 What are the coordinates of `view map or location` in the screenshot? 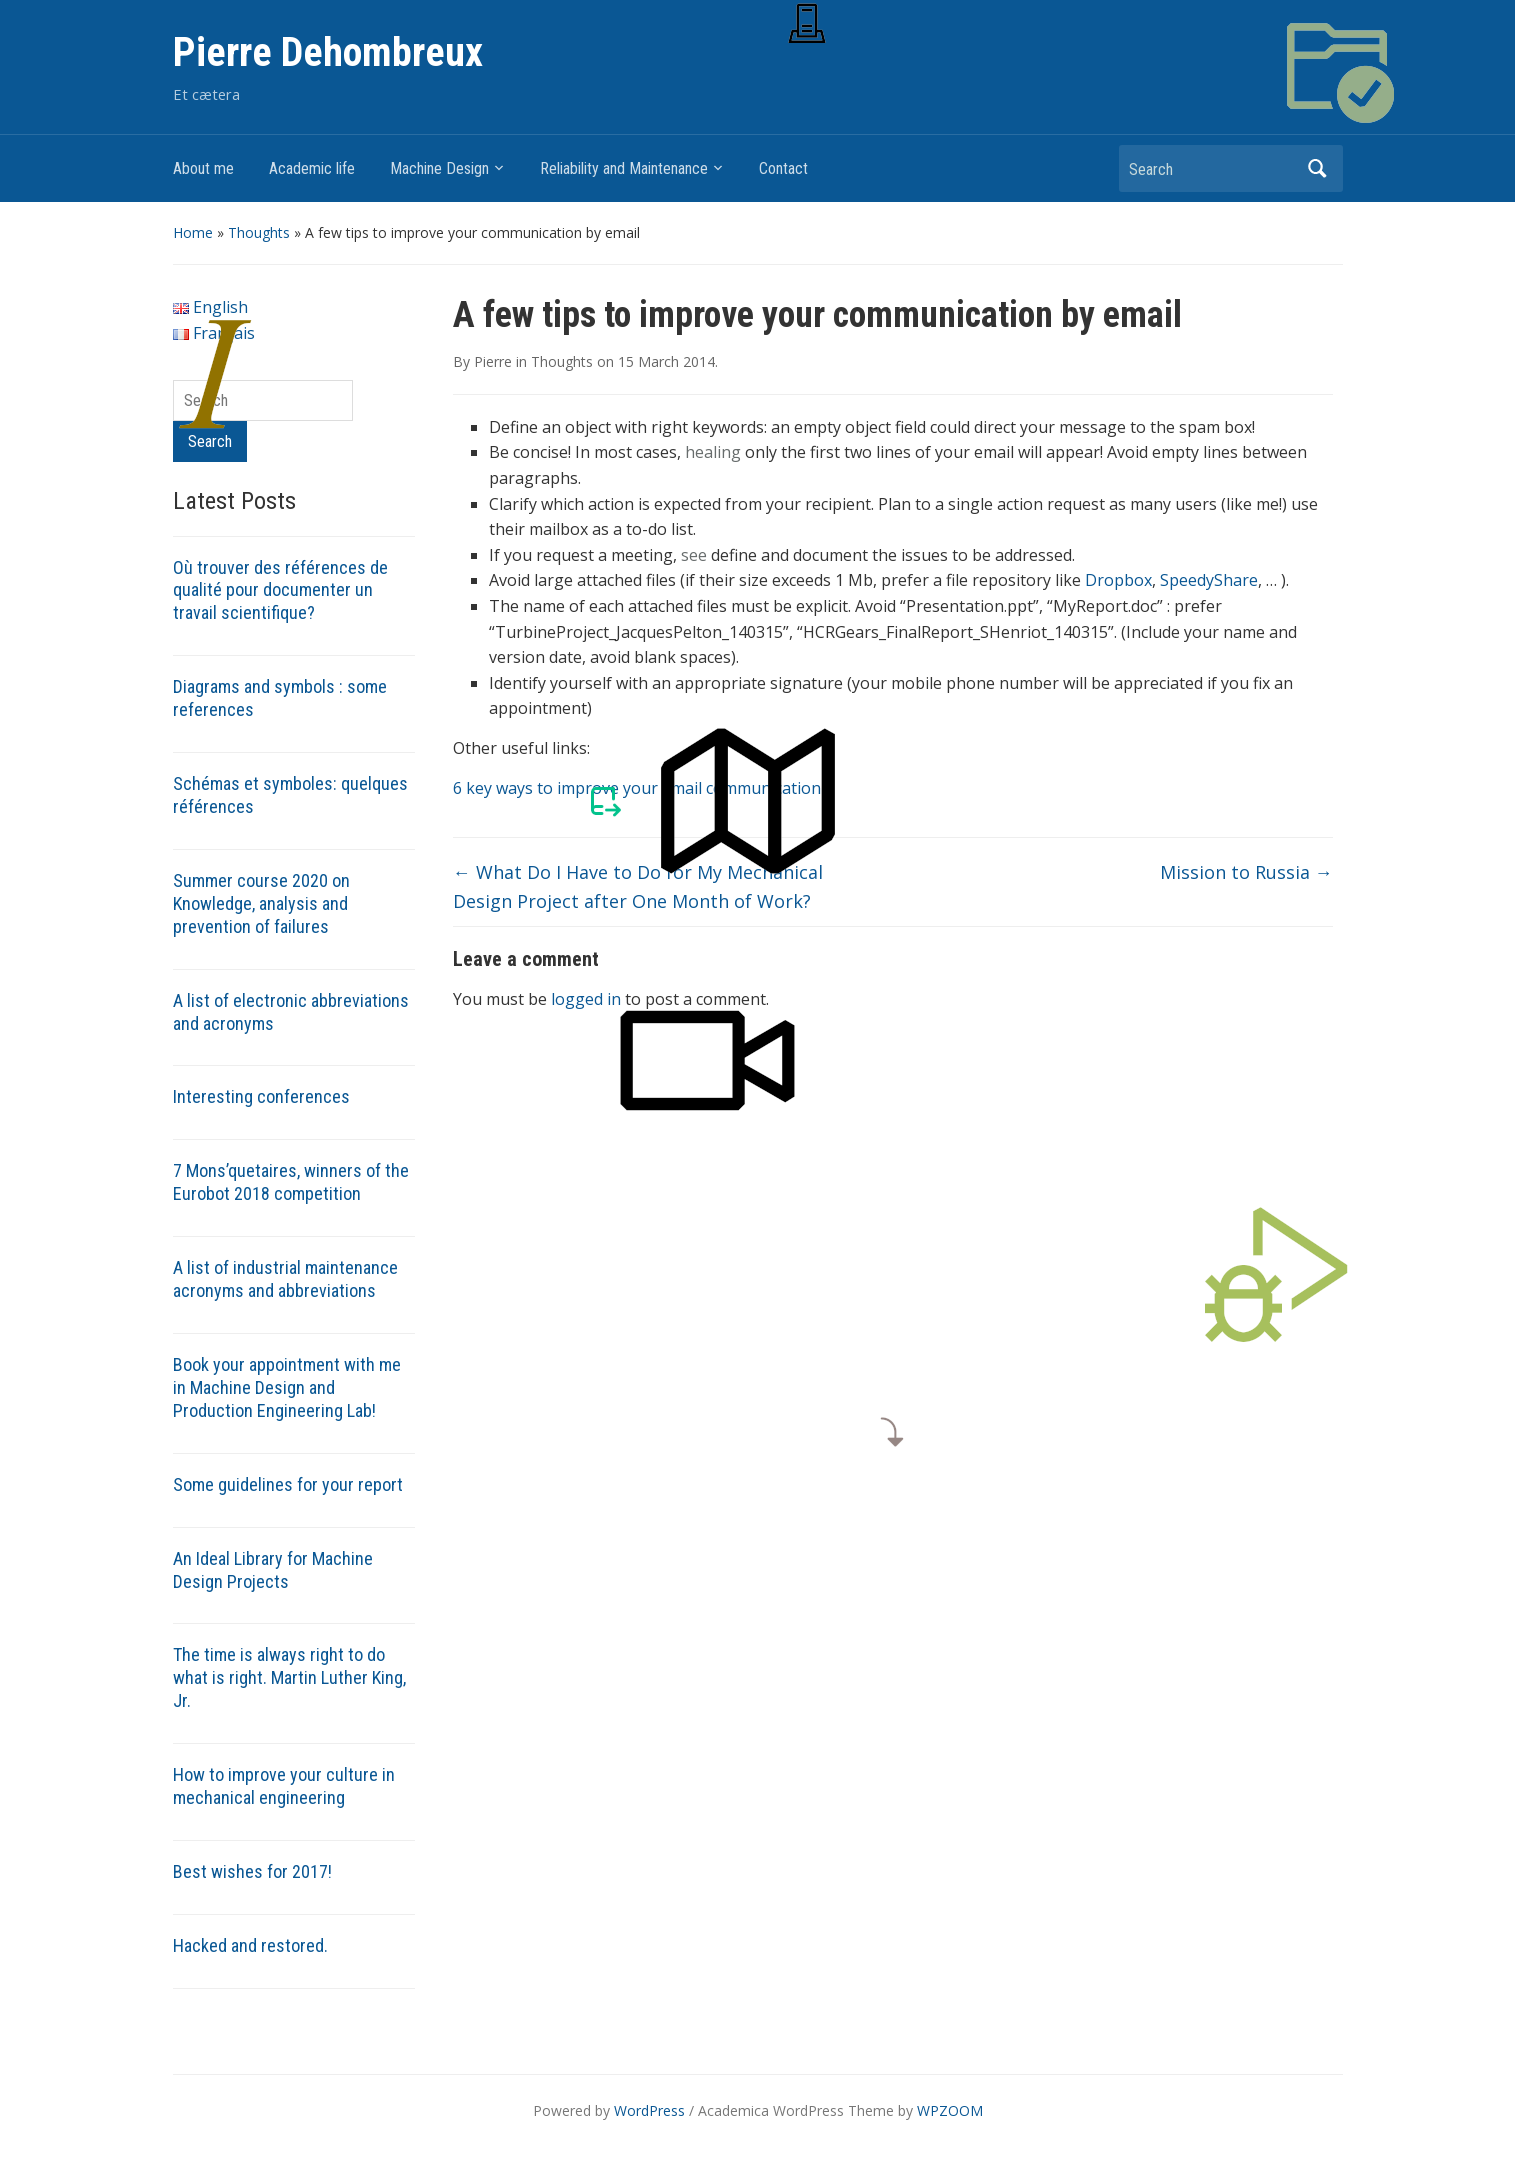 It's located at (748, 801).